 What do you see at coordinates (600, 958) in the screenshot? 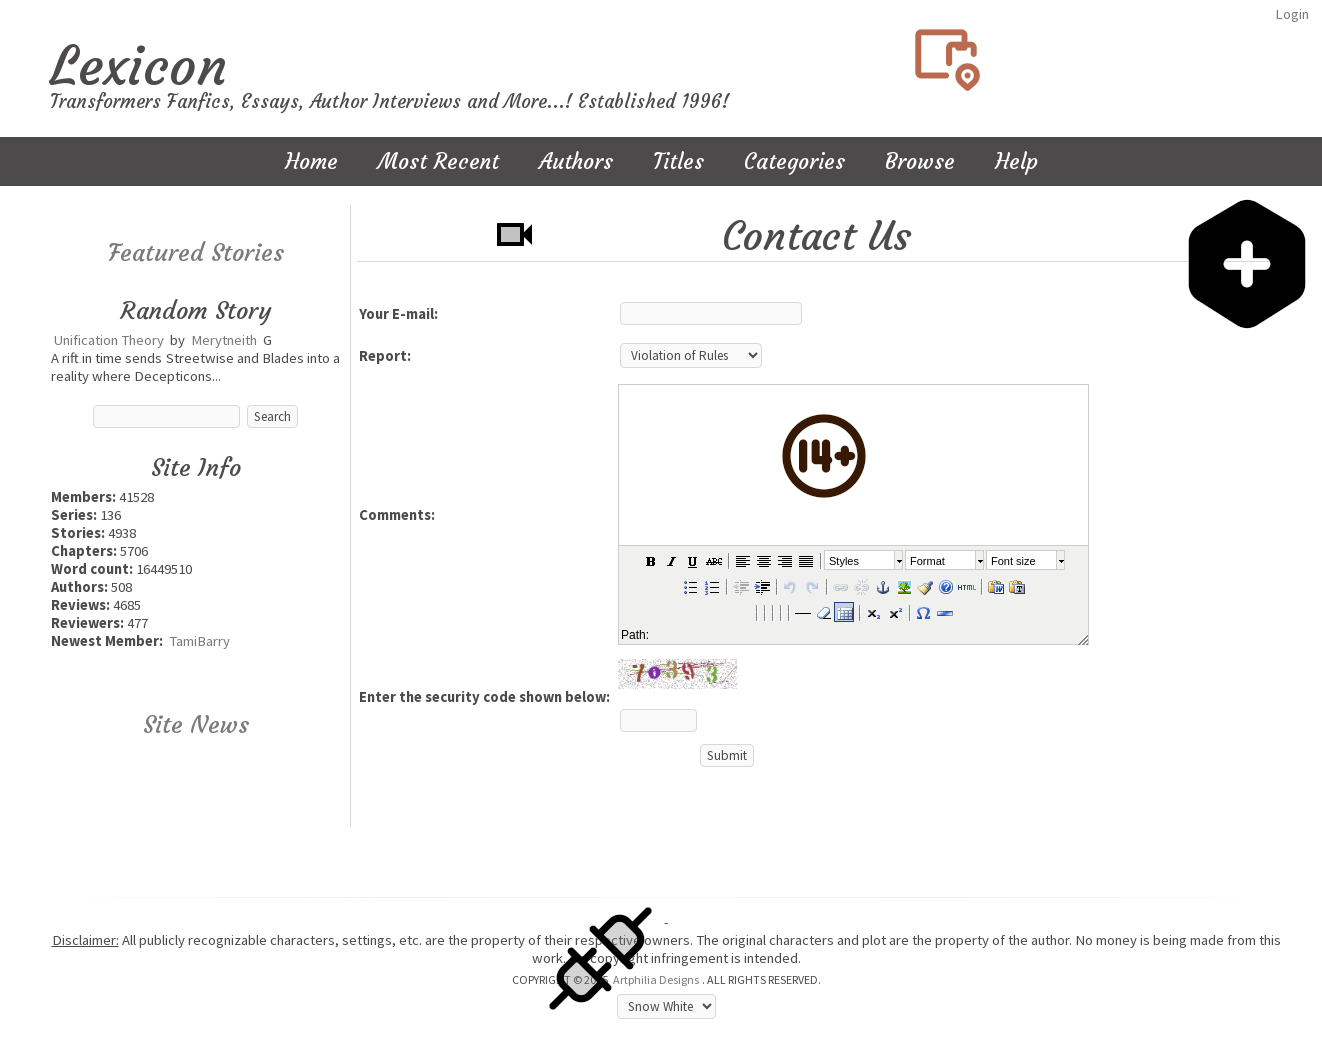
I see `connect or manage device connections` at bounding box center [600, 958].